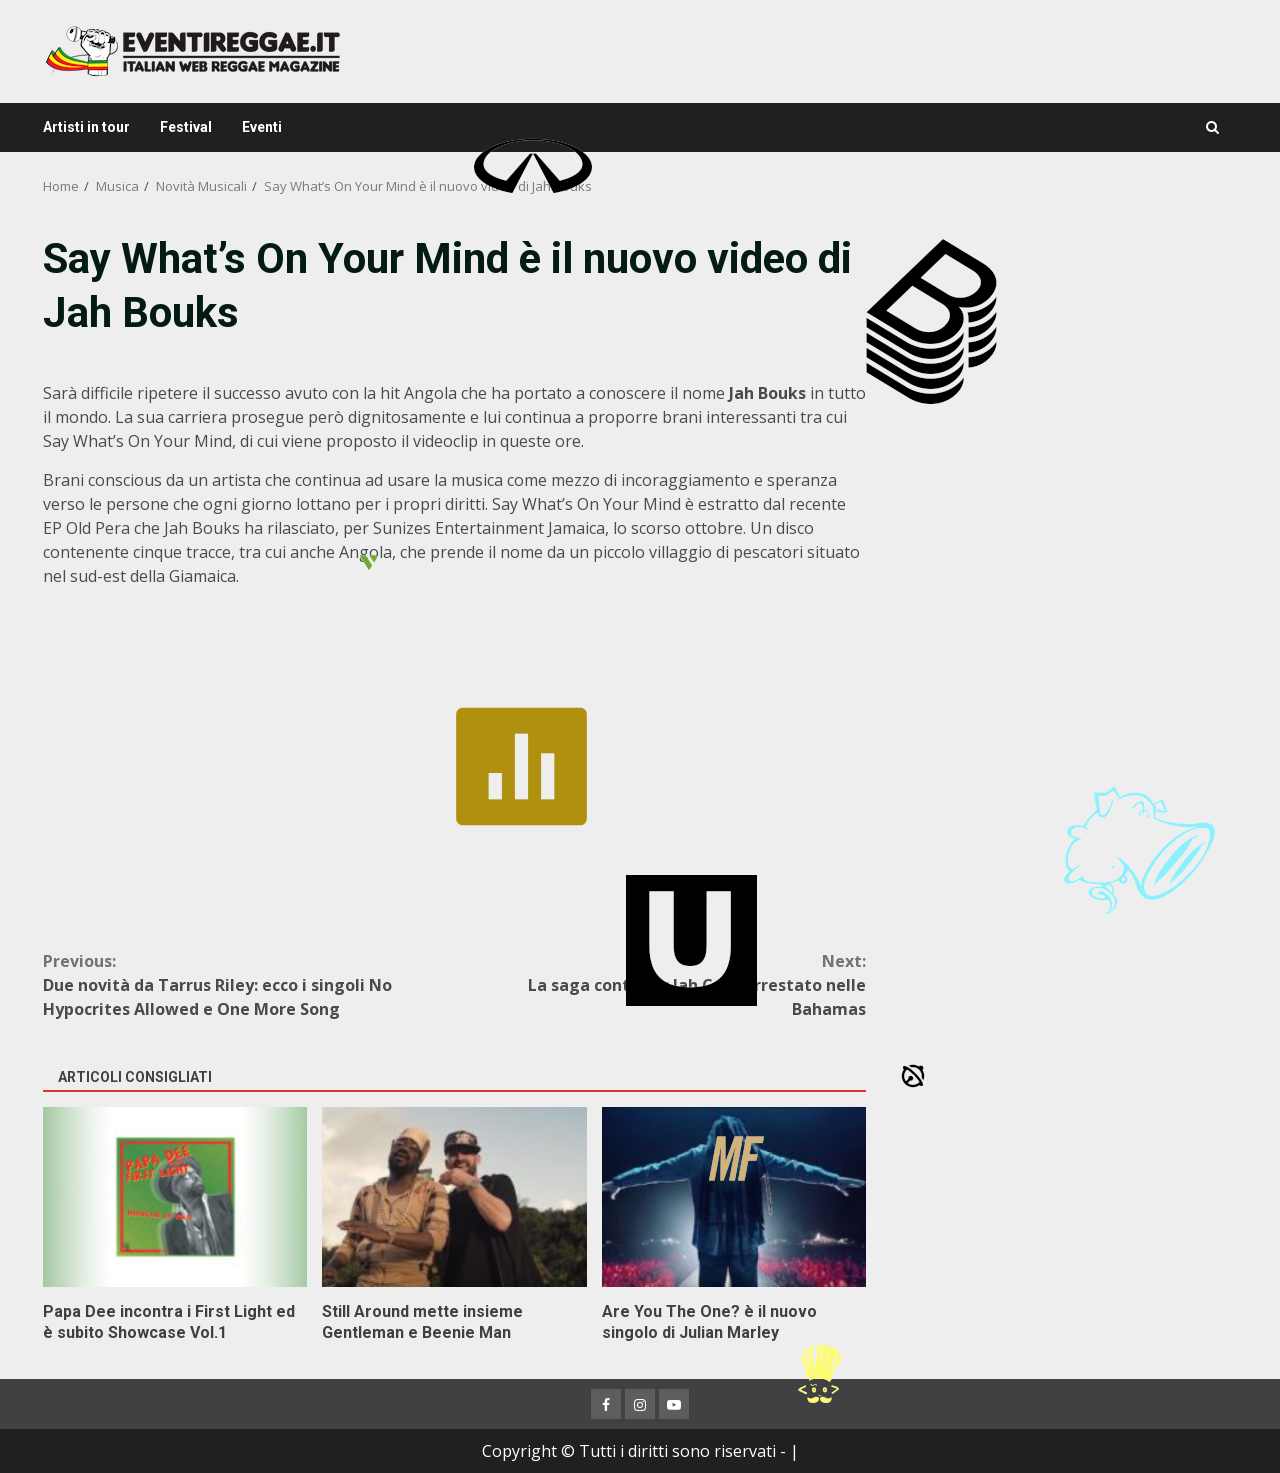 The image size is (1280, 1473). Describe the element at coordinates (820, 1374) in the screenshot. I see `visit codechef competitive programming platform` at that location.